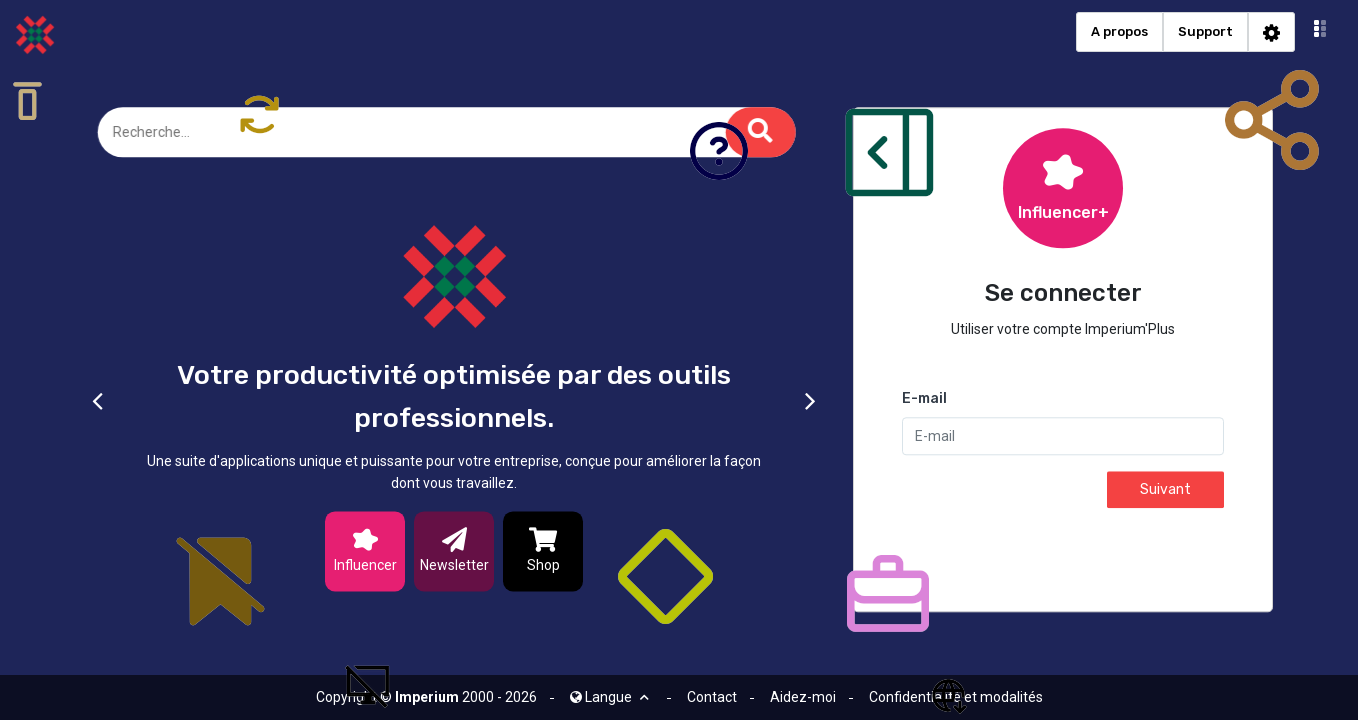 This screenshot has height=720, width=1358. Describe the element at coordinates (259, 114) in the screenshot. I see `refresh or reload content` at that location.